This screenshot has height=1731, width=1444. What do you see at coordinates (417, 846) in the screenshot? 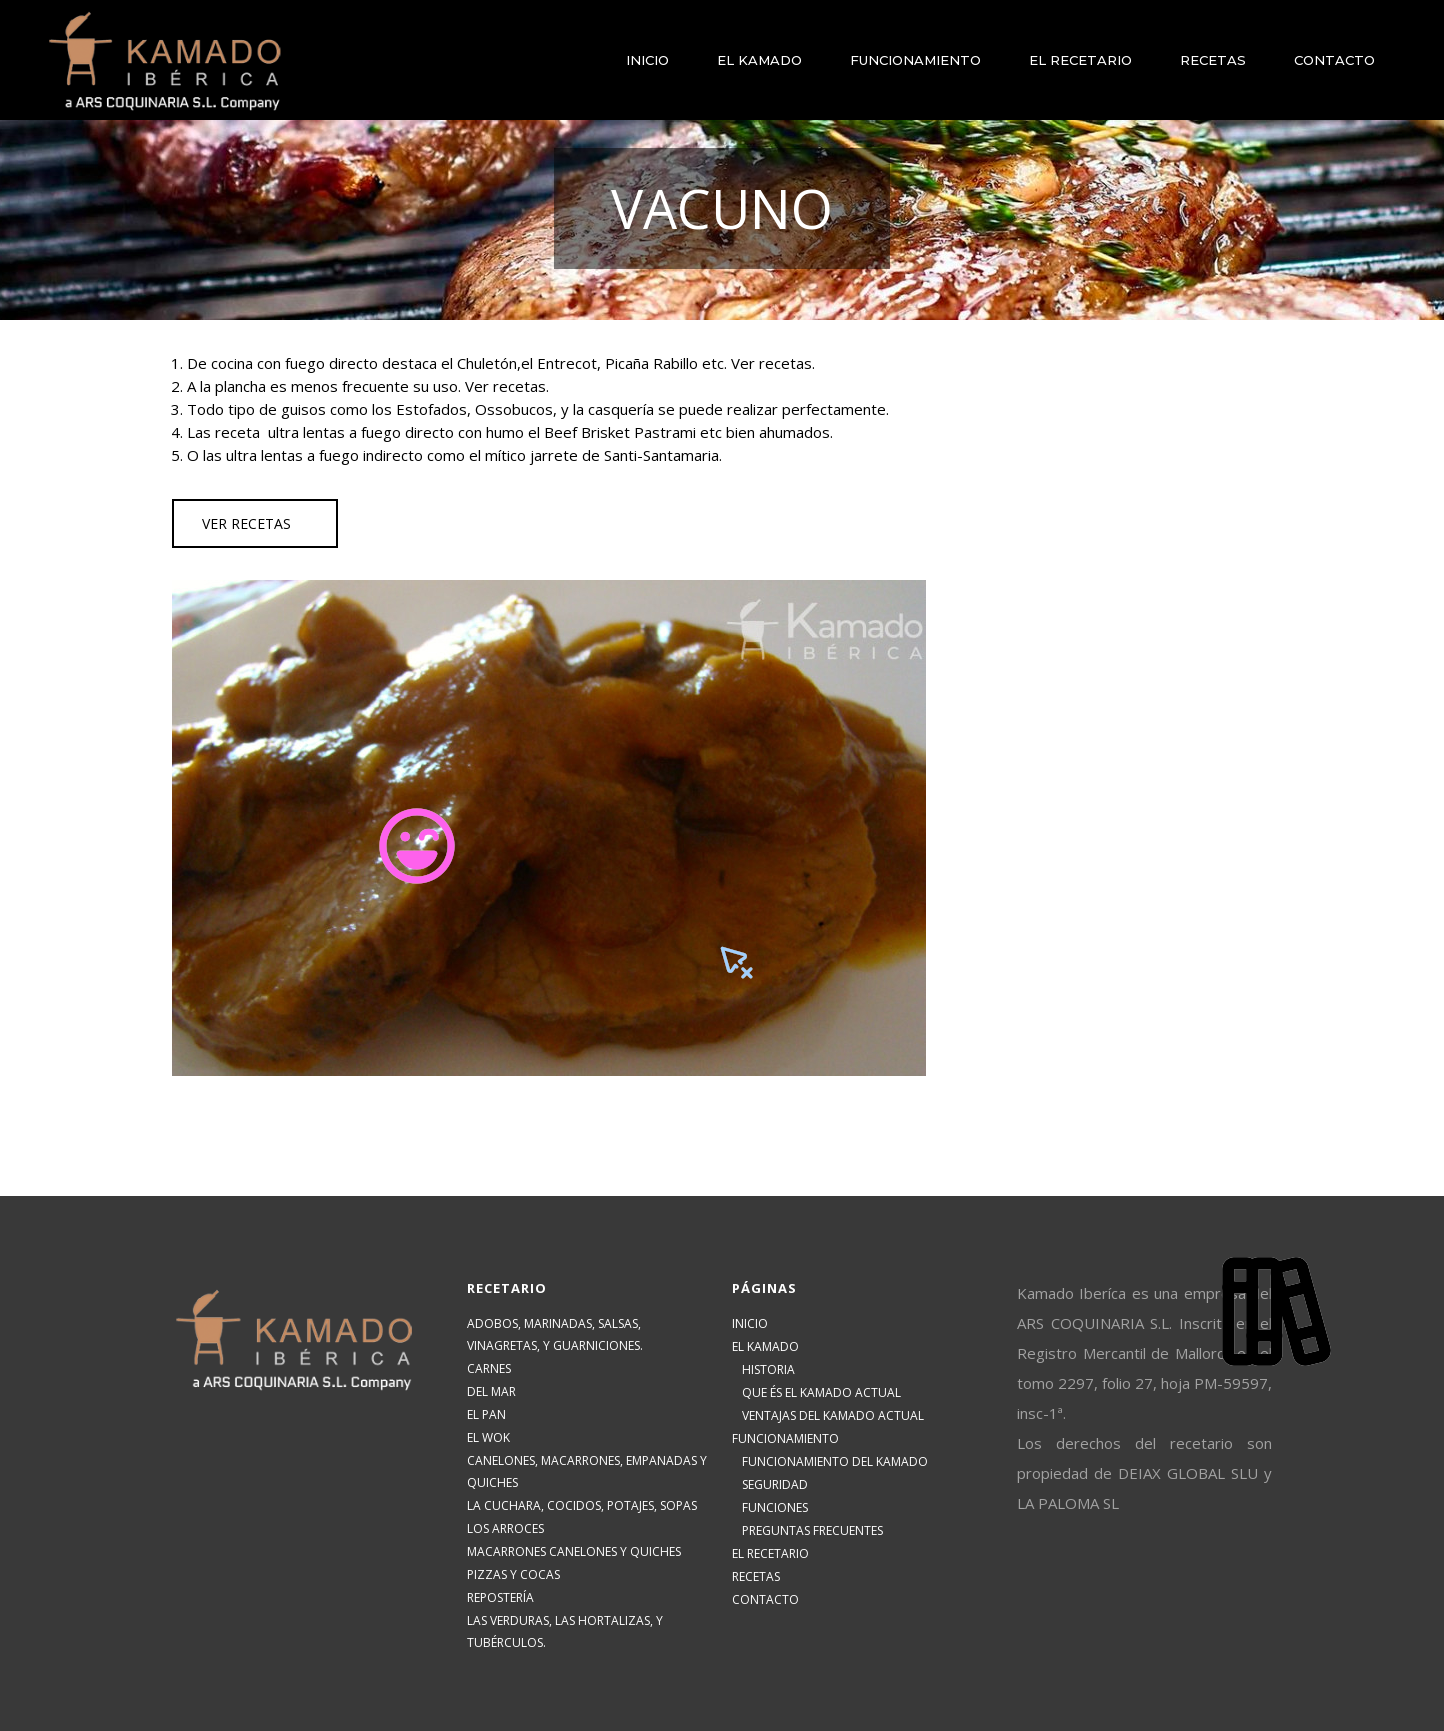
I see `add a playful or humorous reaction` at bounding box center [417, 846].